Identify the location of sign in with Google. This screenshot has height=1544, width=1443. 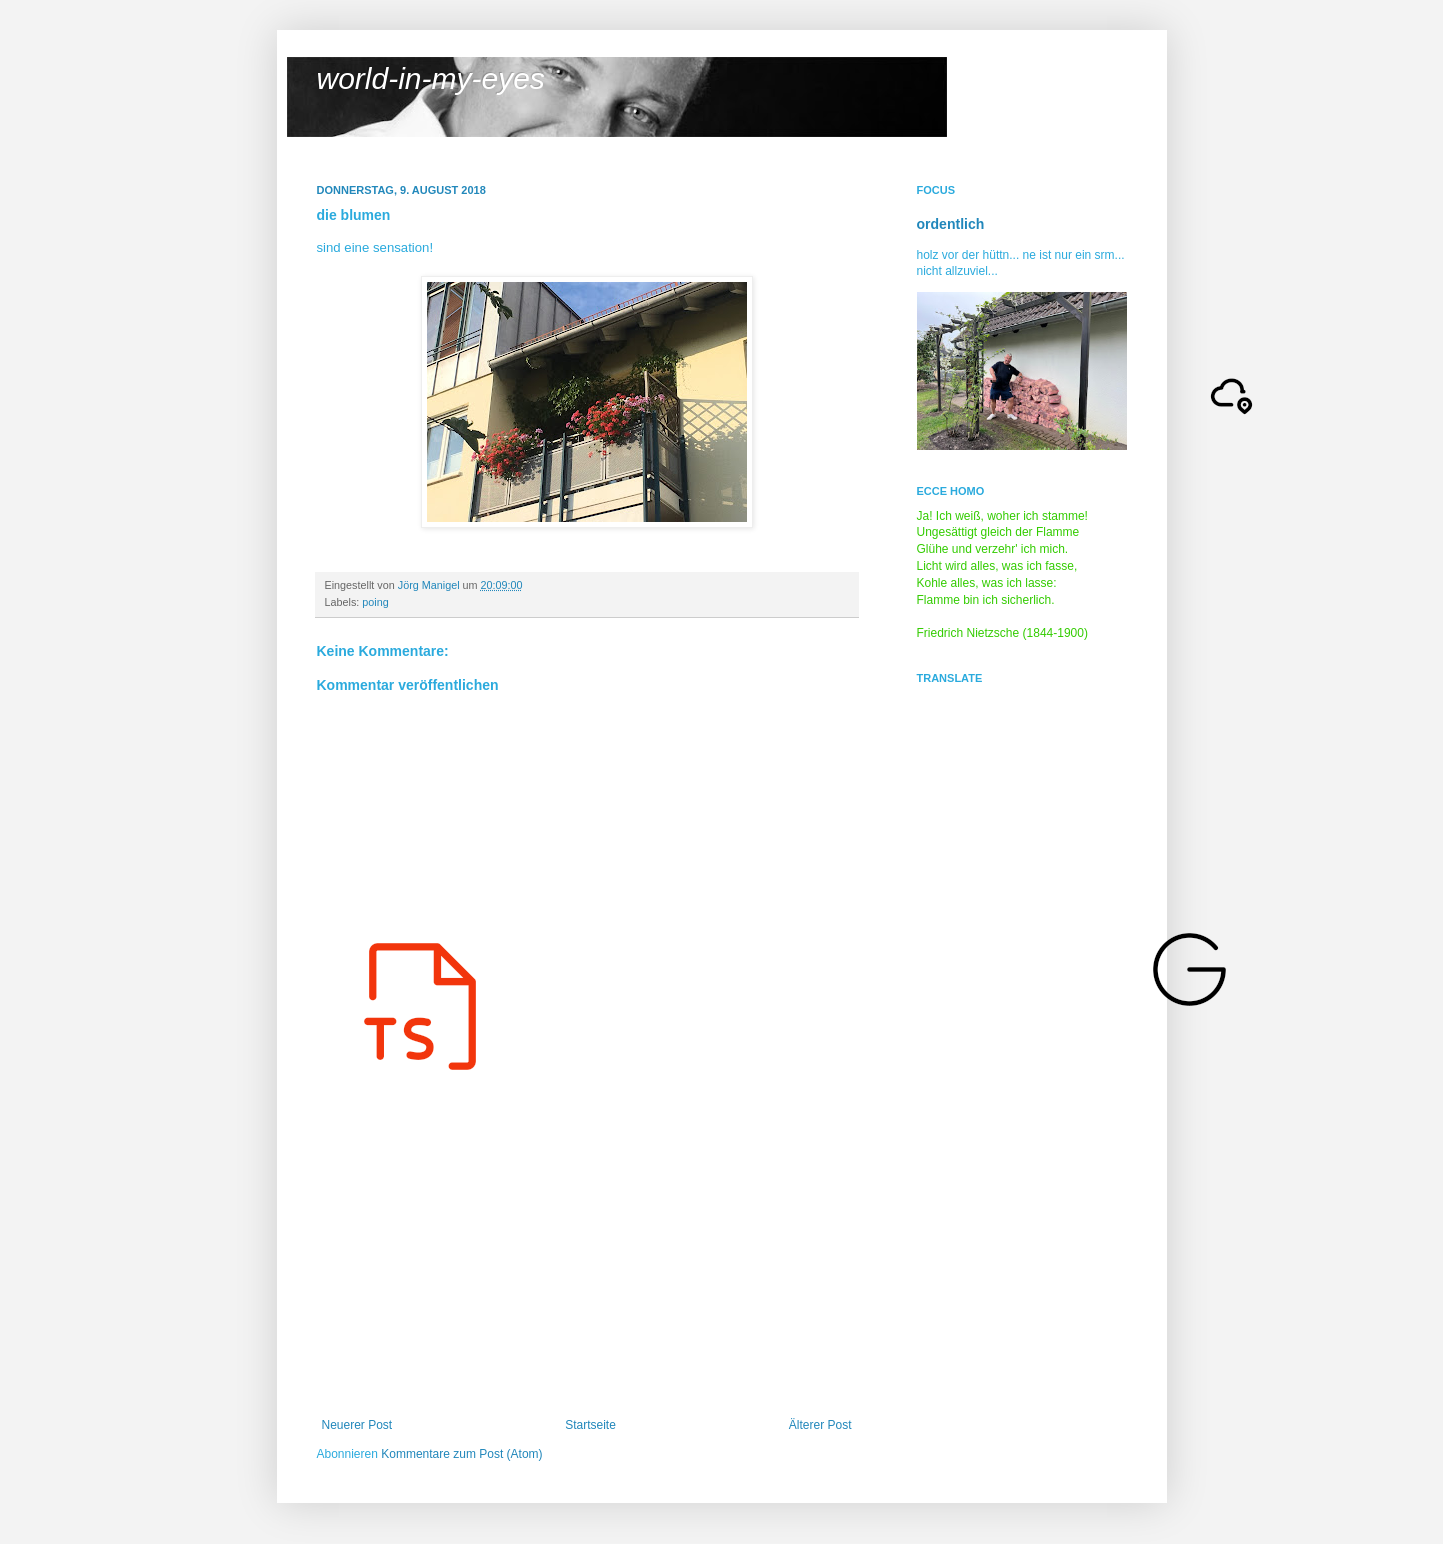
(1189, 969).